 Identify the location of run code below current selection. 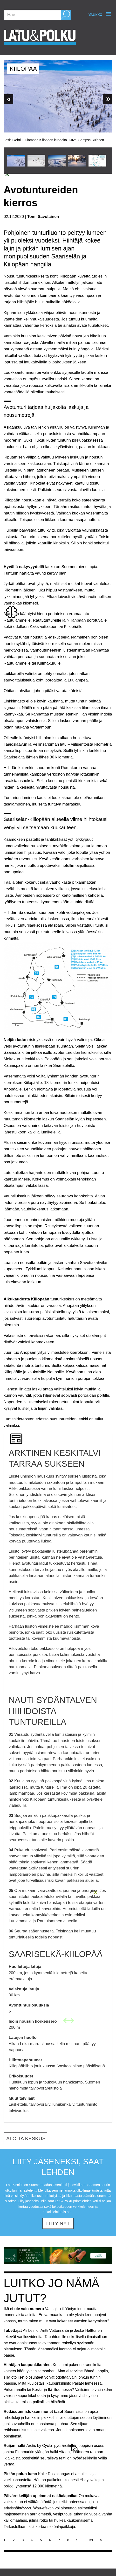
(75, 2448).